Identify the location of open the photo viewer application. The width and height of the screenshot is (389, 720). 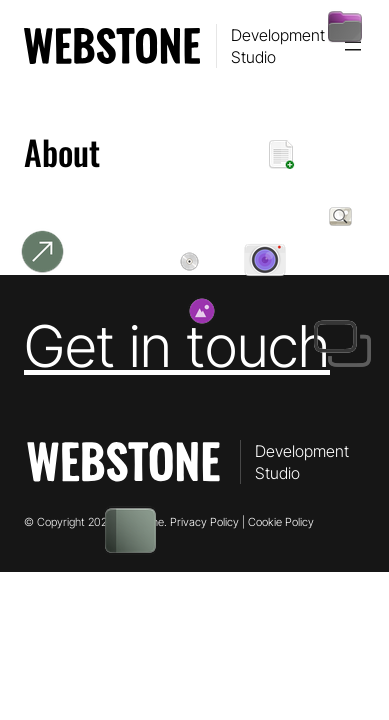
(340, 216).